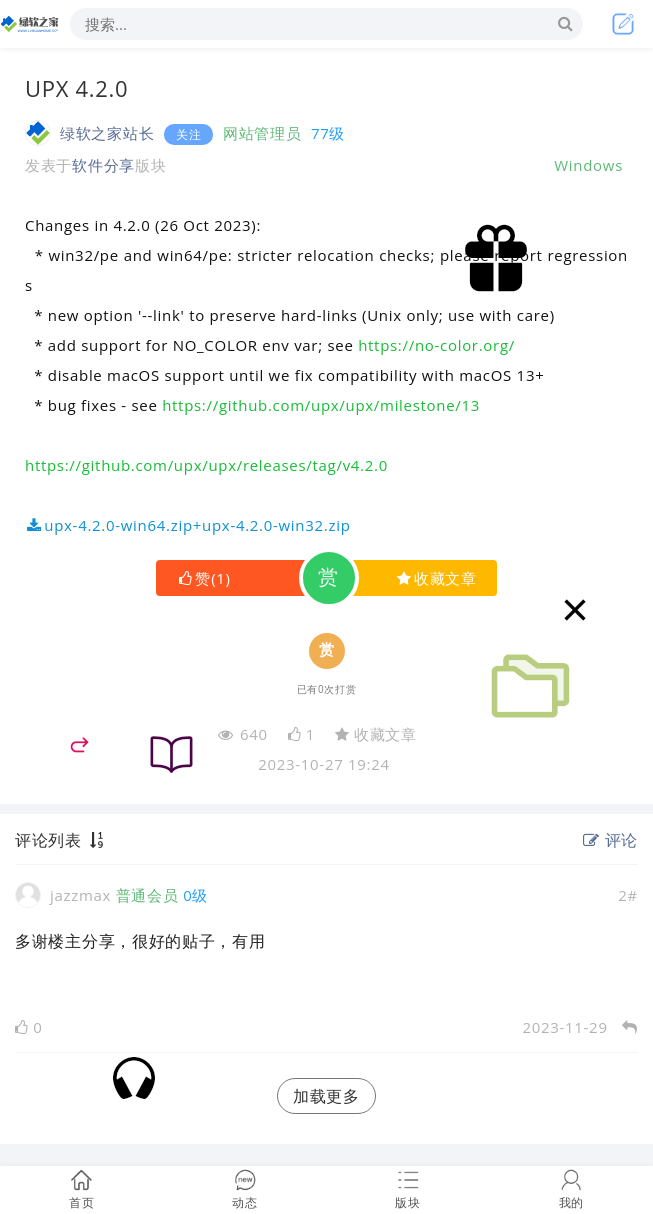 This screenshot has height=1214, width=653. I want to click on contact customer support, so click(134, 1078).